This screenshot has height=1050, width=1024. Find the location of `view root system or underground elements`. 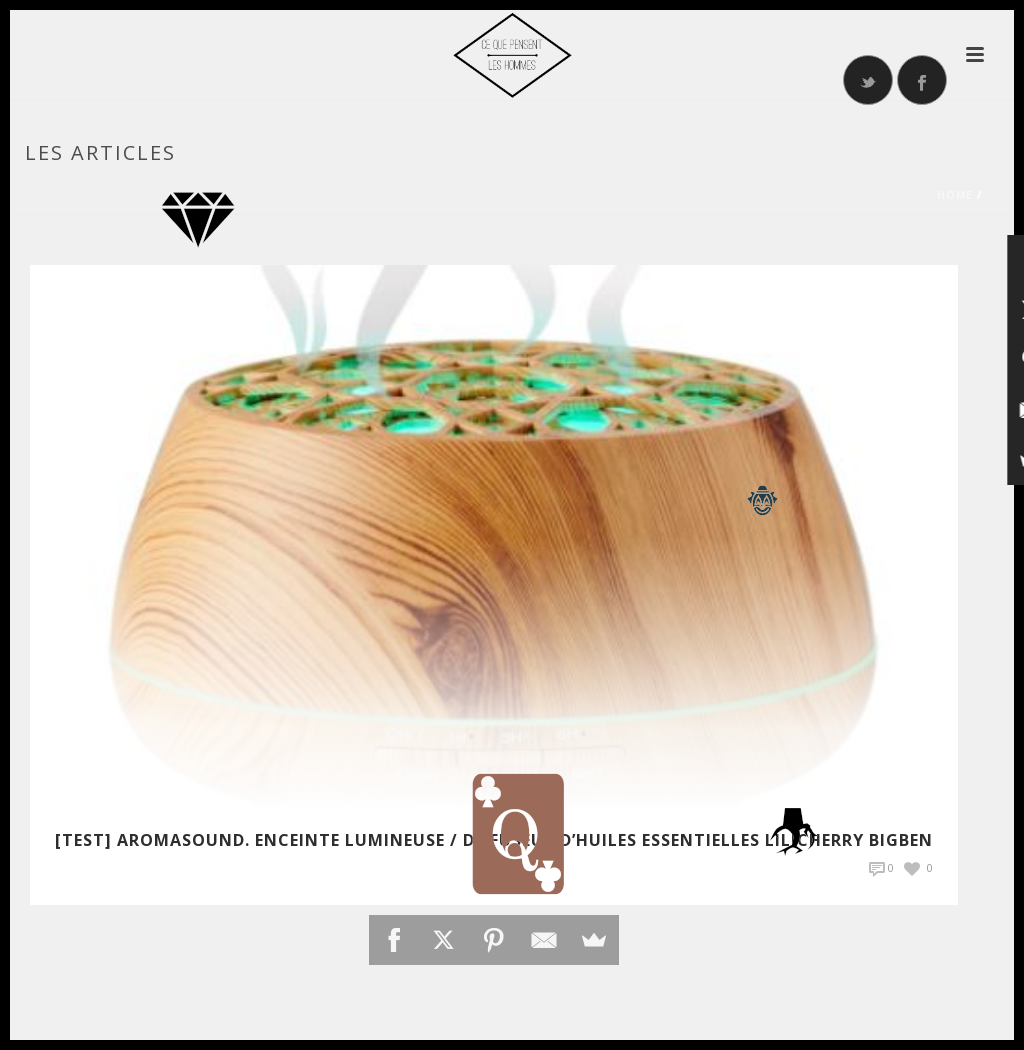

view root system or underground elements is located at coordinates (794, 832).